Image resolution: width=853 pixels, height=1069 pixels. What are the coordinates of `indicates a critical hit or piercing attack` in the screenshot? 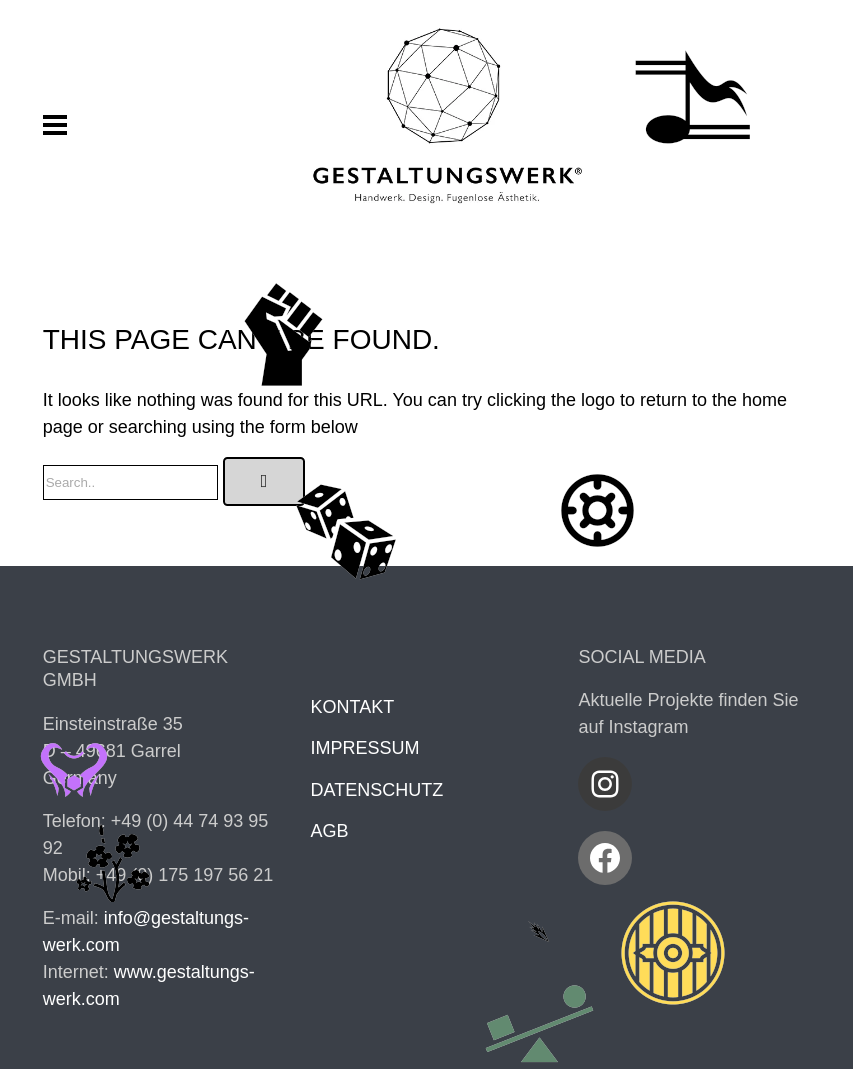 It's located at (538, 931).